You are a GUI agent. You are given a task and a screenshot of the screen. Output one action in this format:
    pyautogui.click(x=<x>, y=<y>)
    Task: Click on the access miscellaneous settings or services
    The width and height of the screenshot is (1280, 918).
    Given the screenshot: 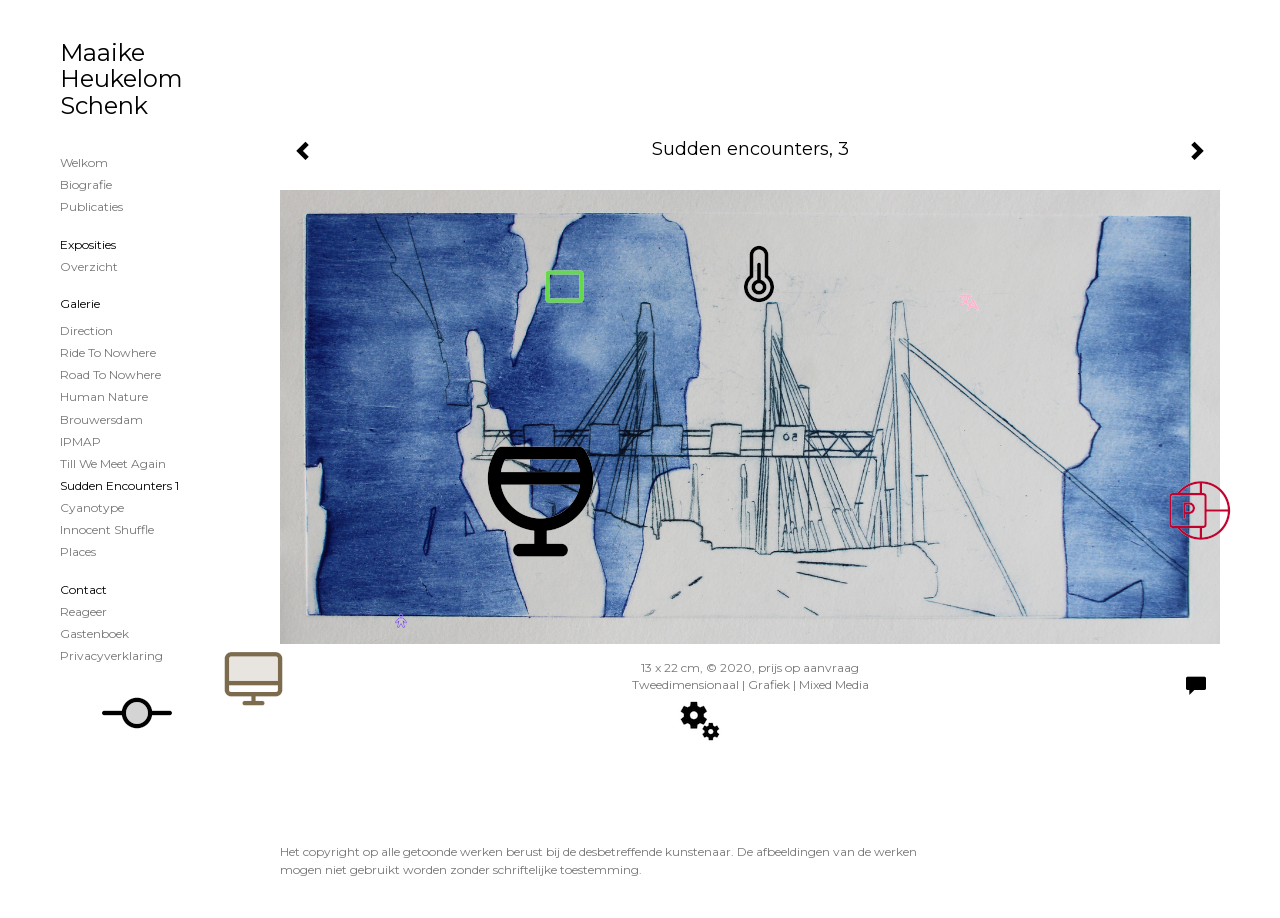 What is the action you would take?
    pyautogui.click(x=700, y=721)
    